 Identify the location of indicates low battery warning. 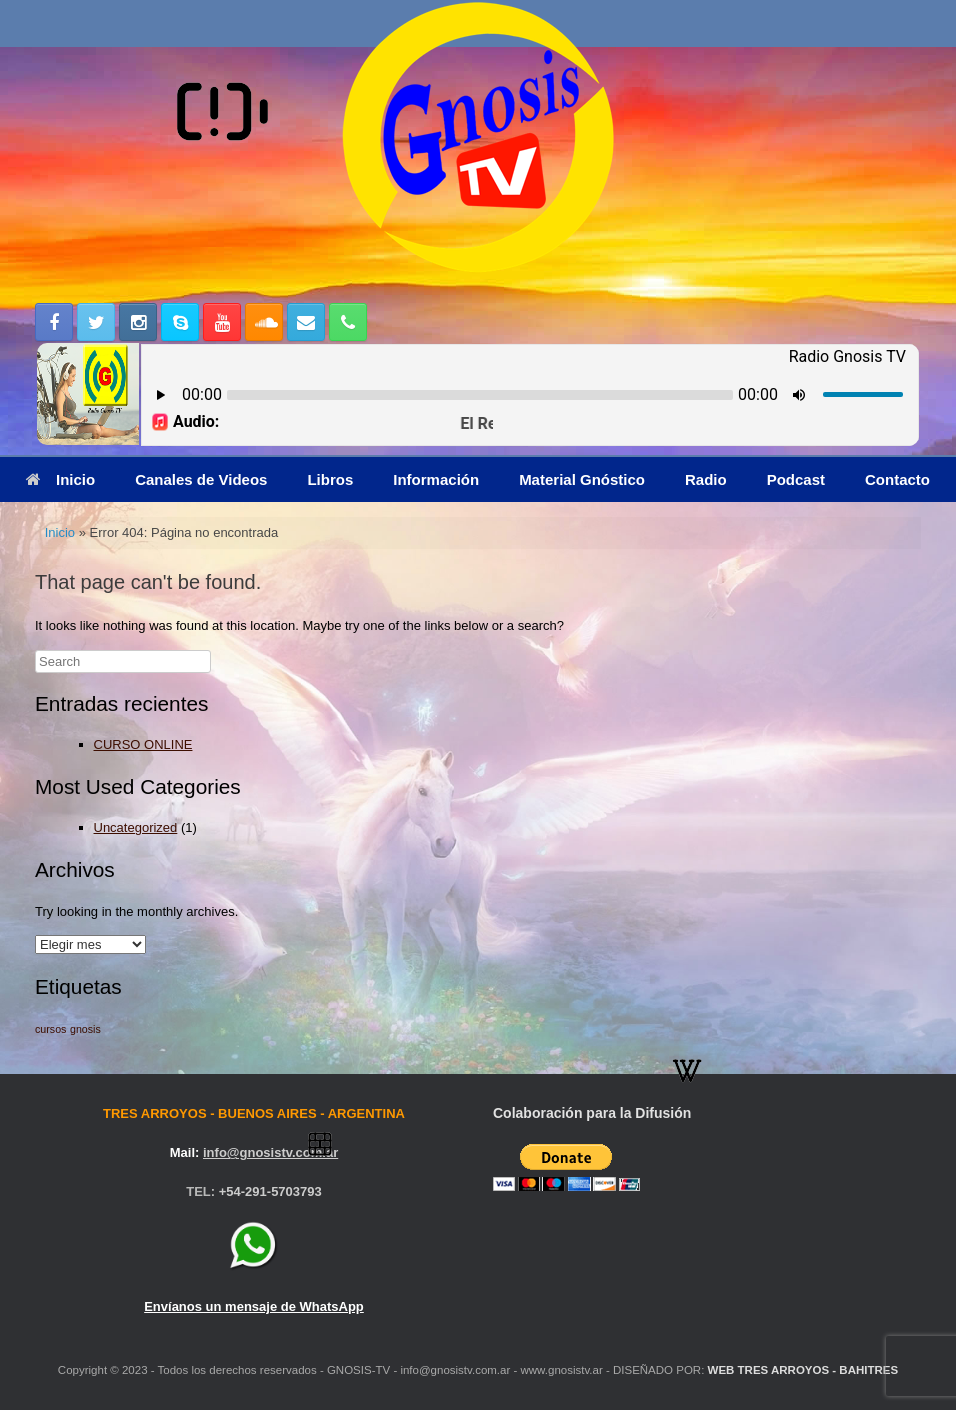
(222, 111).